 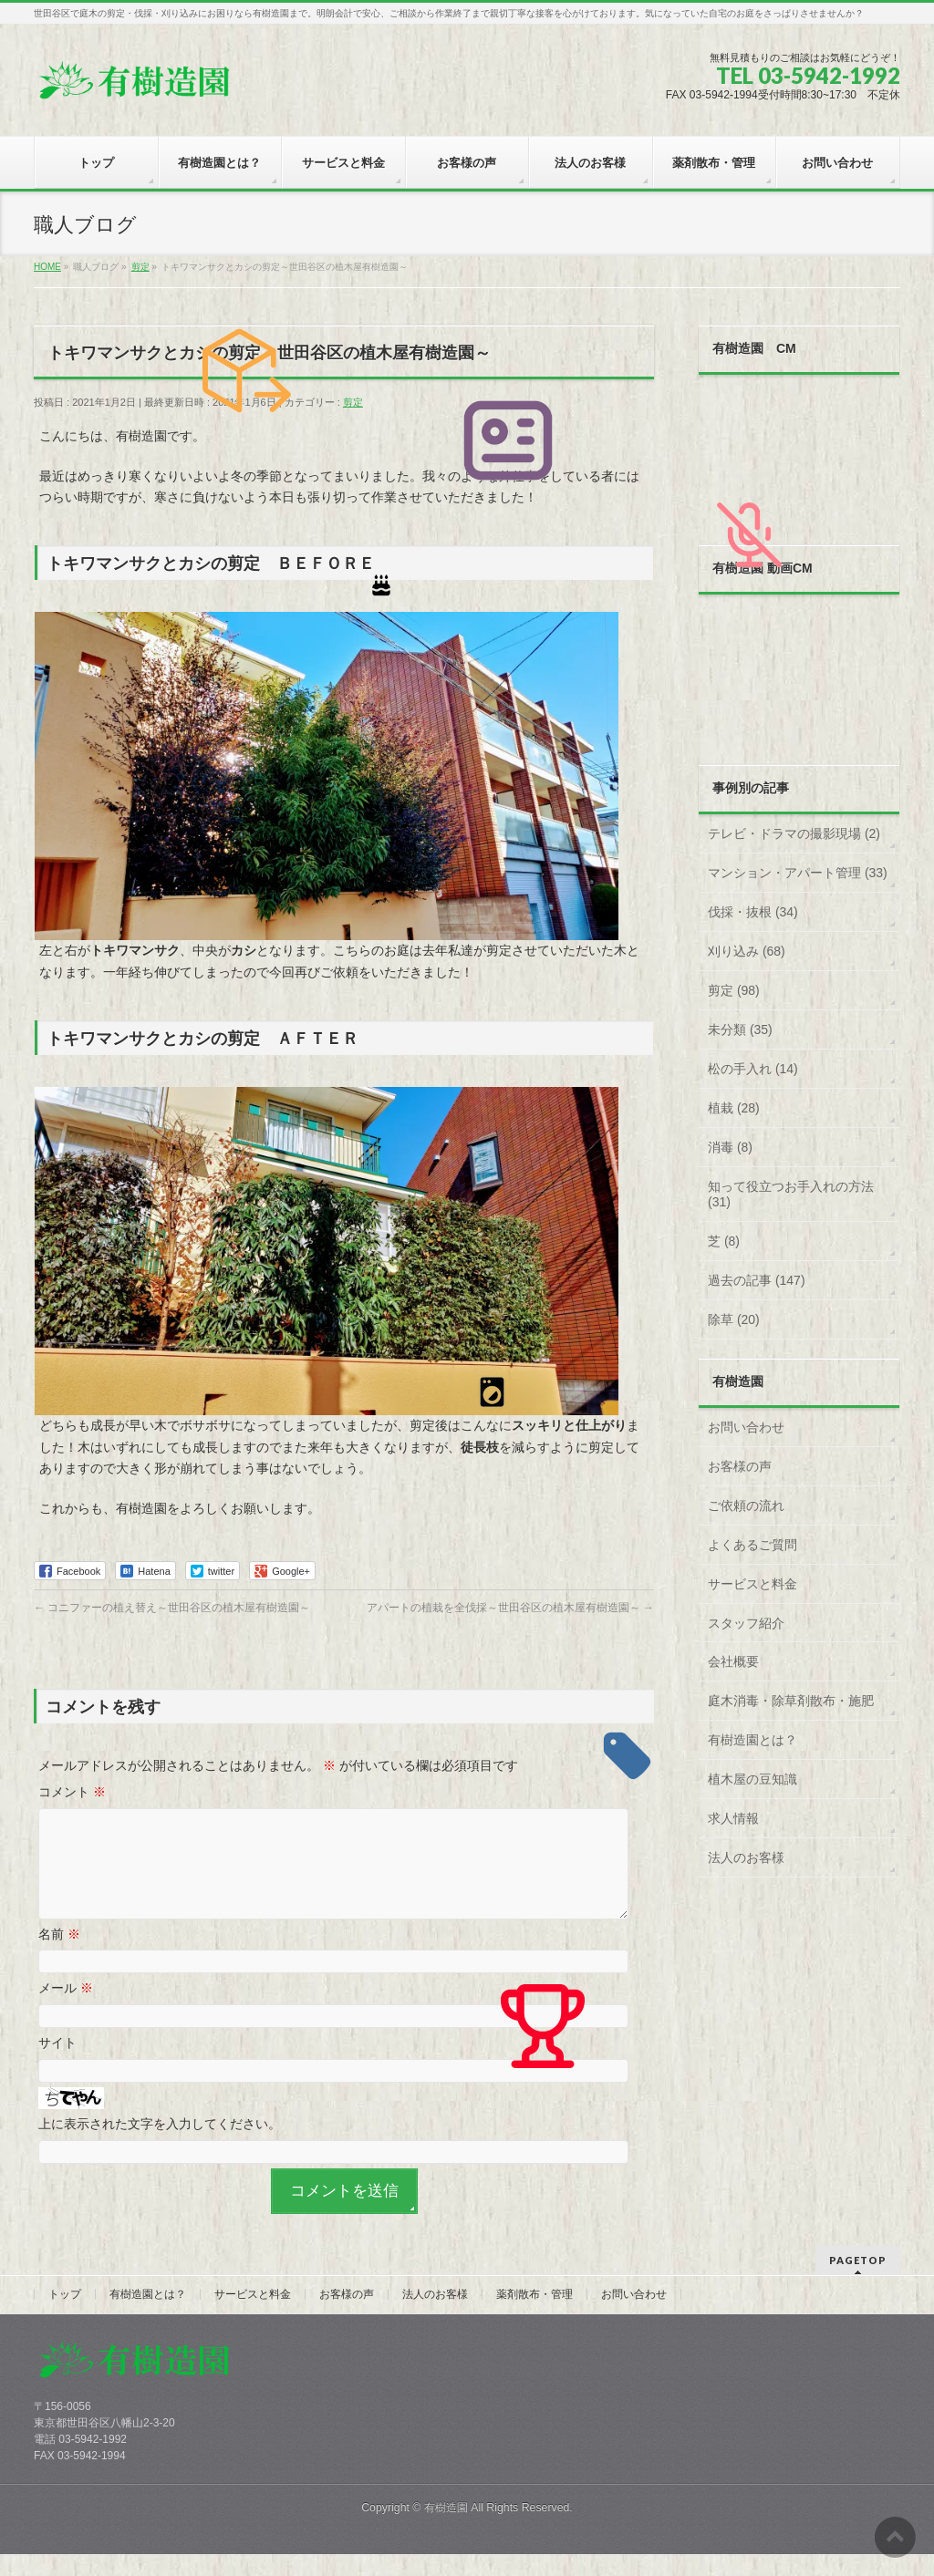 I want to click on view your profile or identification card, so click(x=508, y=440).